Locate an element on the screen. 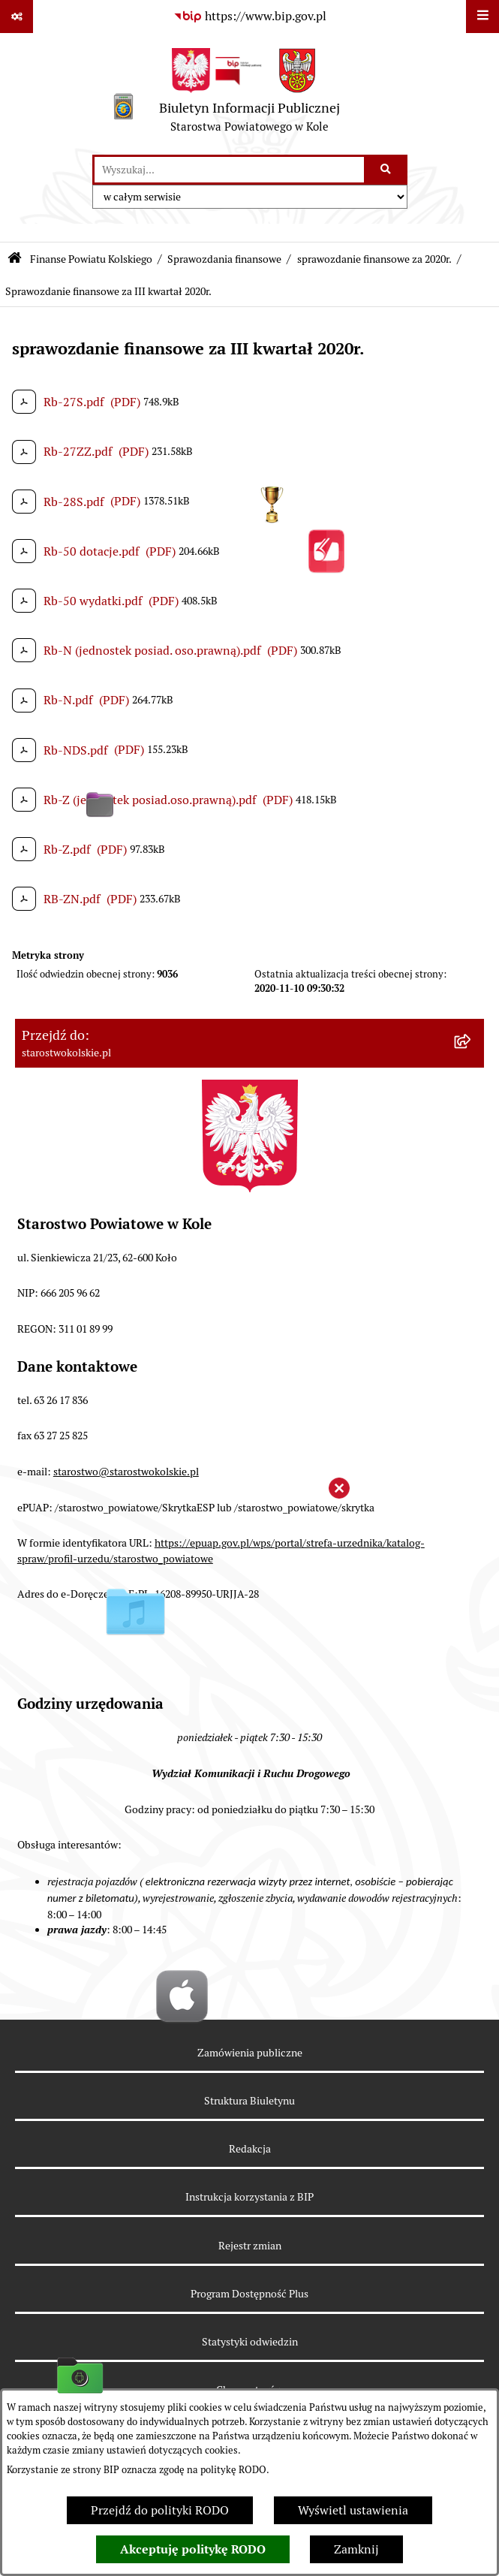 The width and height of the screenshot is (499, 2576). access Apple ID account settings is located at coordinates (182, 1996).